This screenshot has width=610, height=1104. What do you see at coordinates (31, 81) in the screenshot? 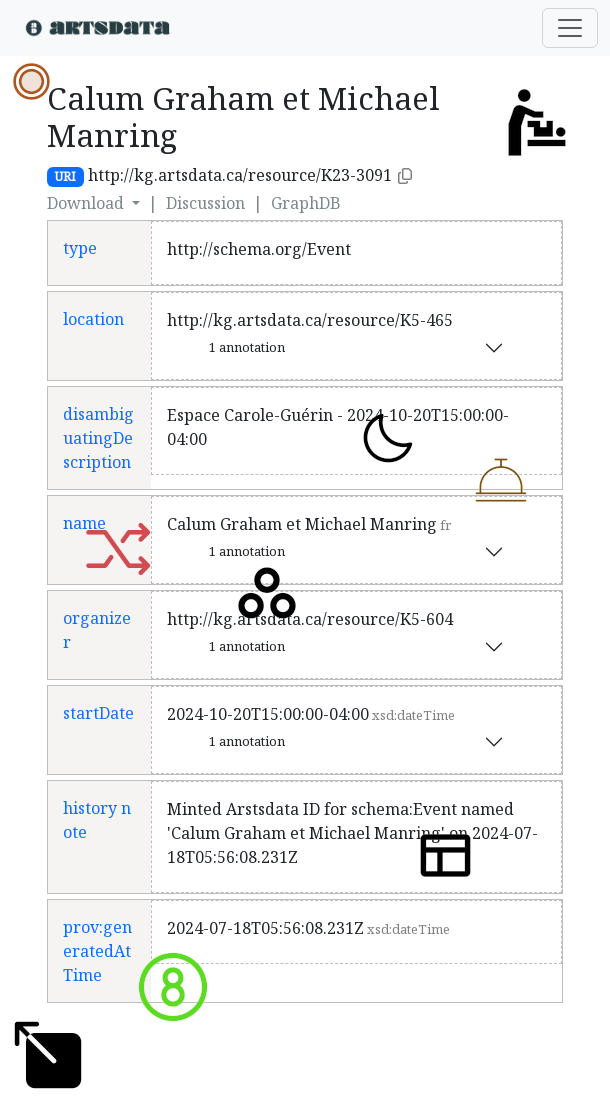
I see `start recording audio or video` at bounding box center [31, 81].